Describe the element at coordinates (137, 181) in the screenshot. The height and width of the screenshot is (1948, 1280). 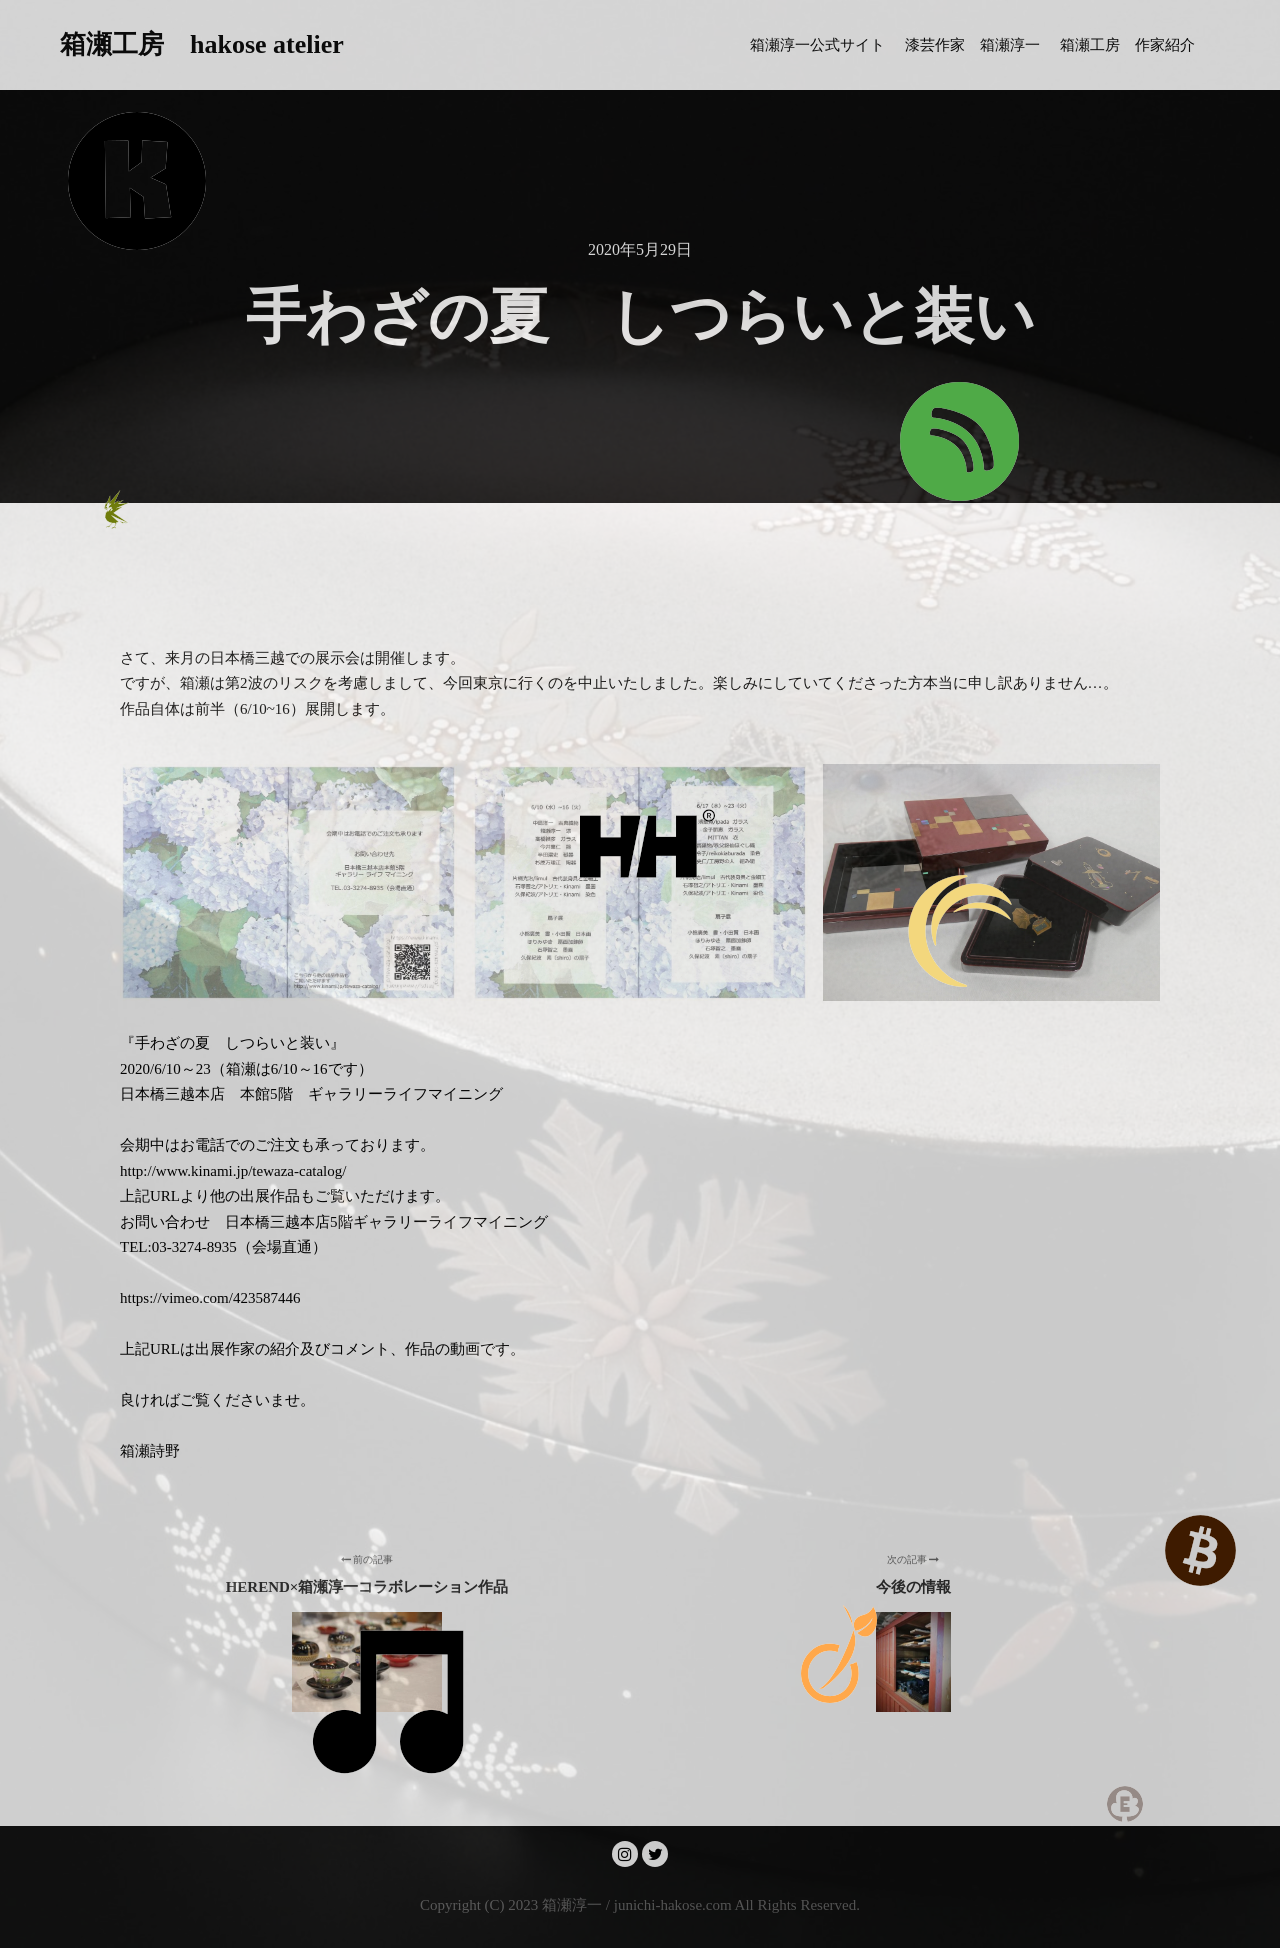
I see `konva javascript library logo` at that location.